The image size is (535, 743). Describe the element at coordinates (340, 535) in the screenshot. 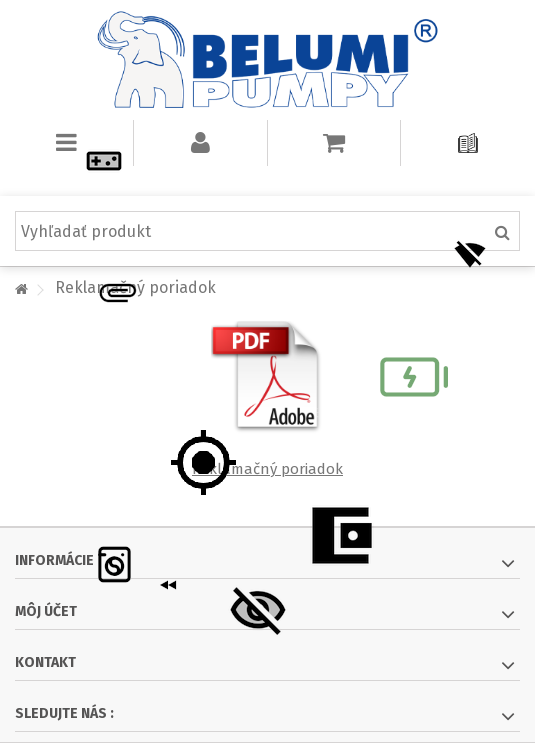

I see `access your digital wallet` at that location.